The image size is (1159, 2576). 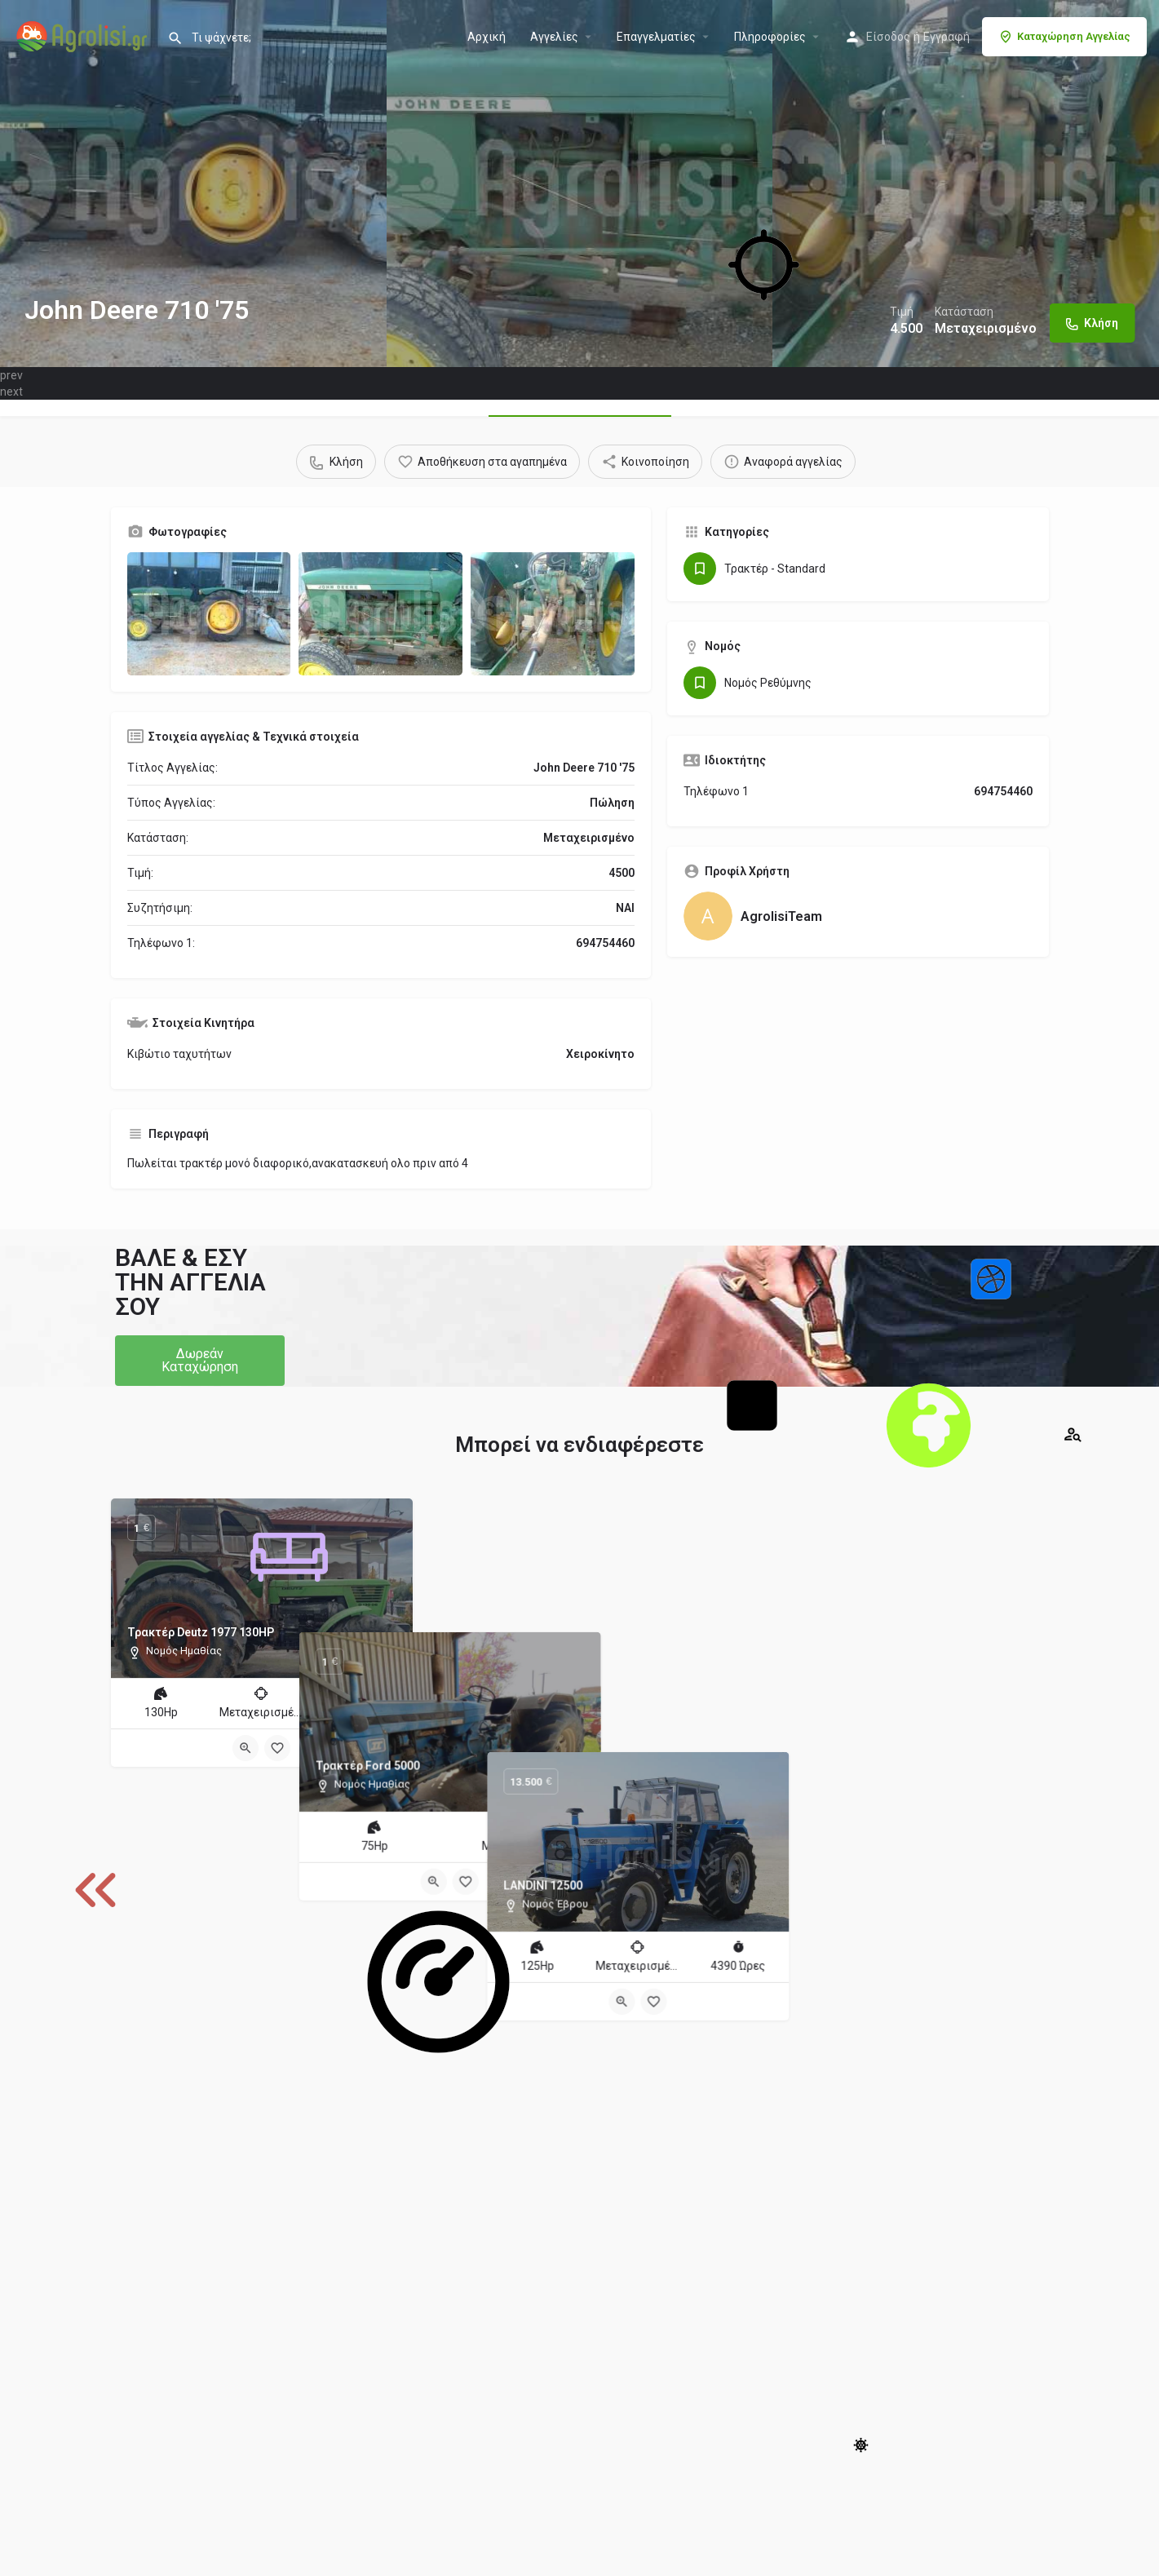 What do you see at coordinates (860, 2445) in the screenshot?
I see `view coronavirus or COVID-19 related information` at bounding box center [860, 2445].